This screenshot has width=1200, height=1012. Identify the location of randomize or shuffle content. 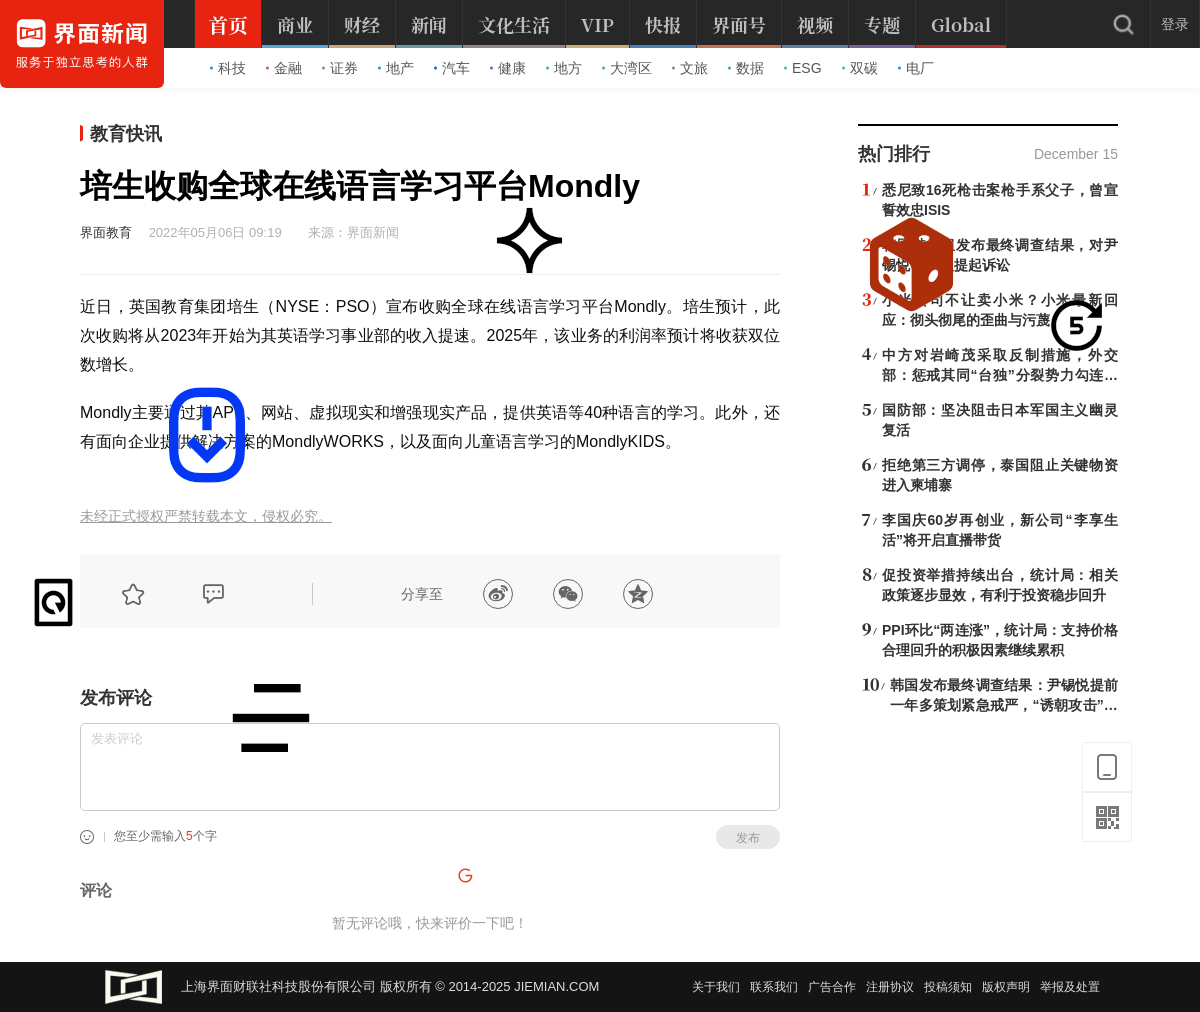
(911, 264).